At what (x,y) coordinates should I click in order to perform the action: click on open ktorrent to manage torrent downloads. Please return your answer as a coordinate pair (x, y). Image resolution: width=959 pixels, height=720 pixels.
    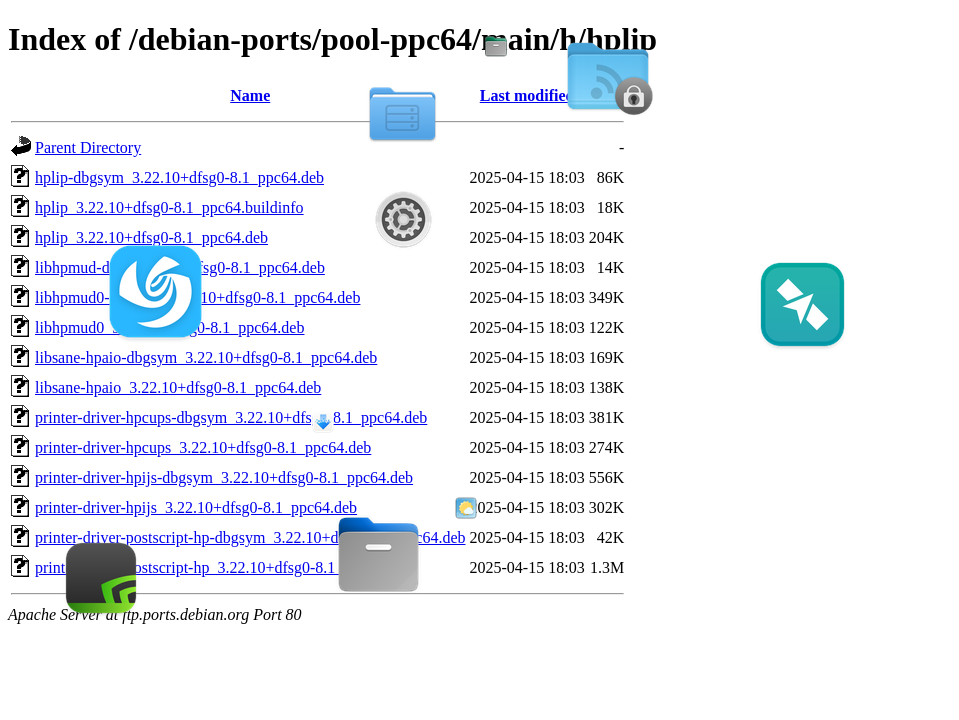
    Looking at the image, I should click on (323, 422).